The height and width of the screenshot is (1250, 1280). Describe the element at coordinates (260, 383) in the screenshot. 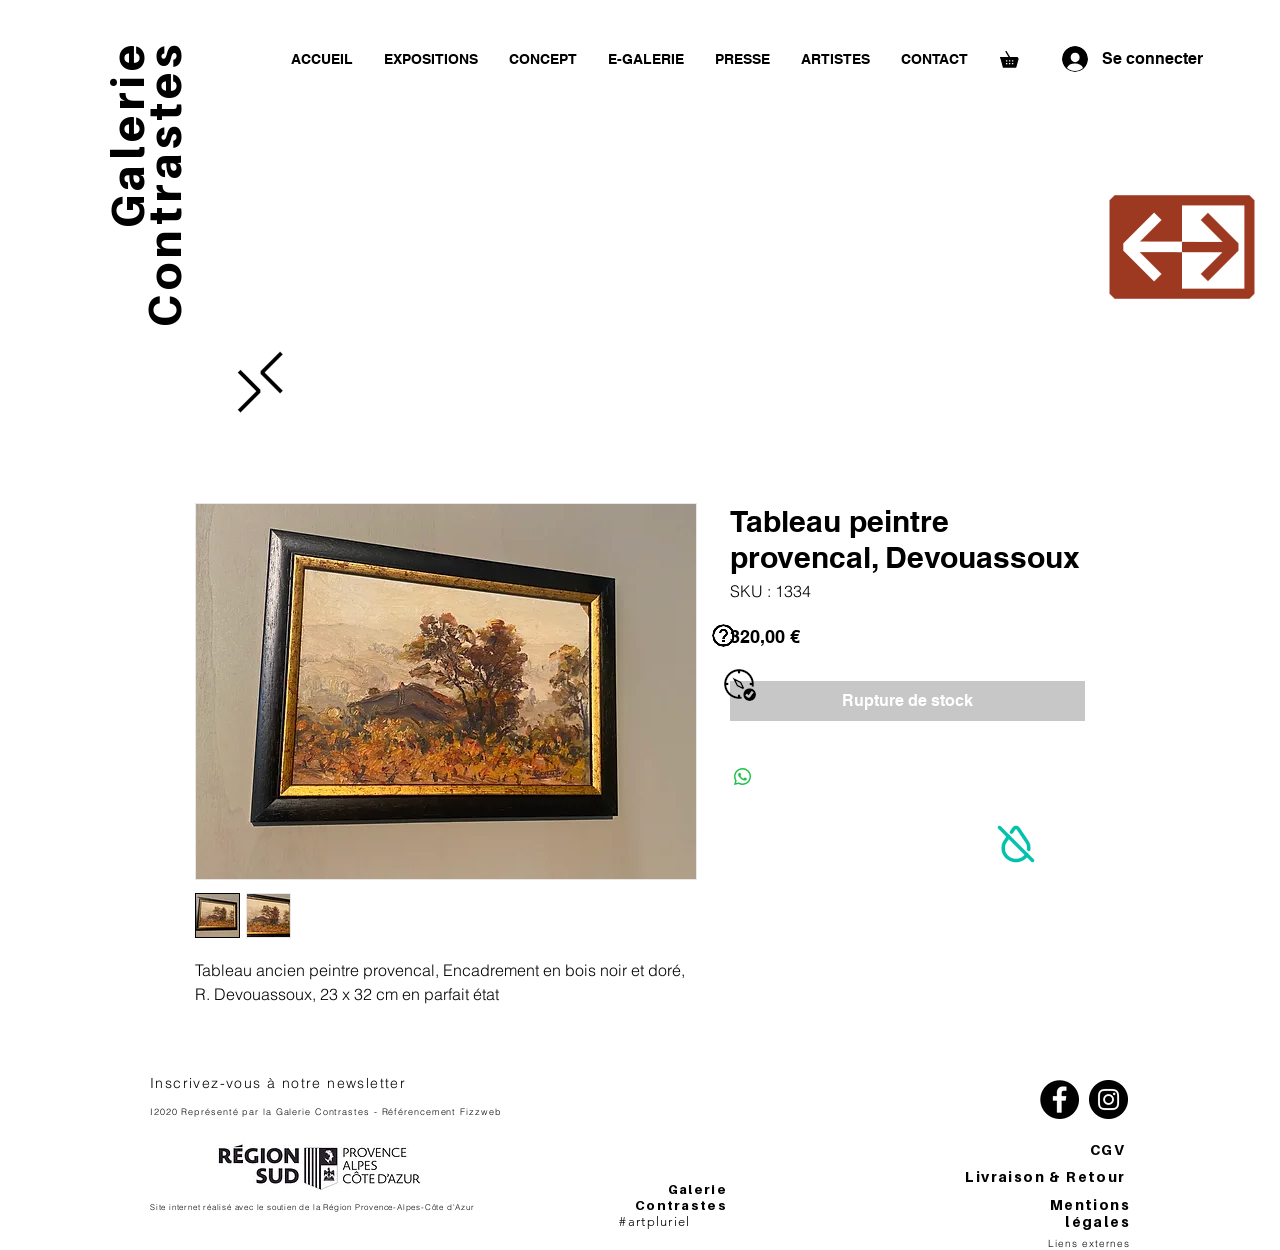

I see `connect to a remote server or machine` at that location.